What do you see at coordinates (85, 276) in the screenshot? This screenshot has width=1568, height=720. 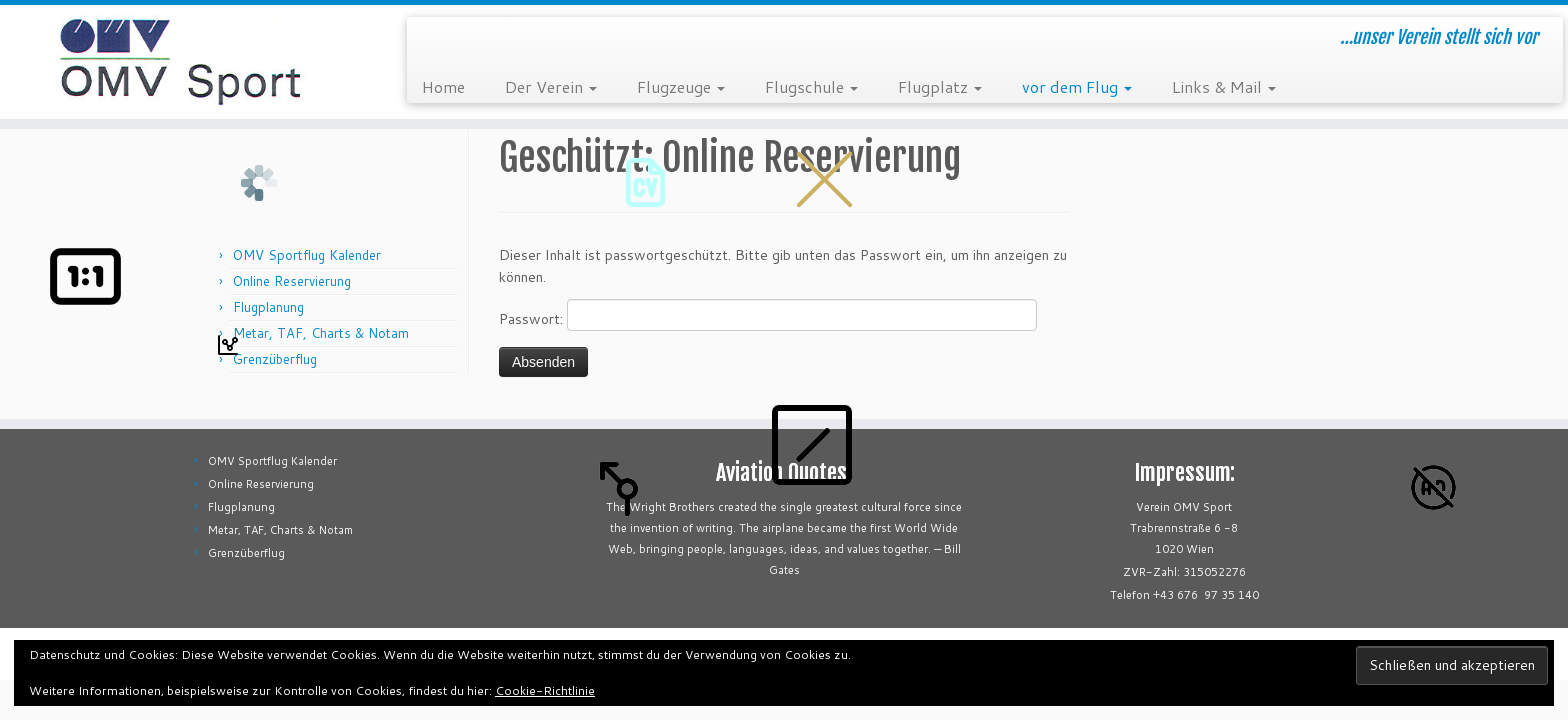 I see `indicates a one-to-one relationship in database or data modeling` at bounding box center [85, 276].